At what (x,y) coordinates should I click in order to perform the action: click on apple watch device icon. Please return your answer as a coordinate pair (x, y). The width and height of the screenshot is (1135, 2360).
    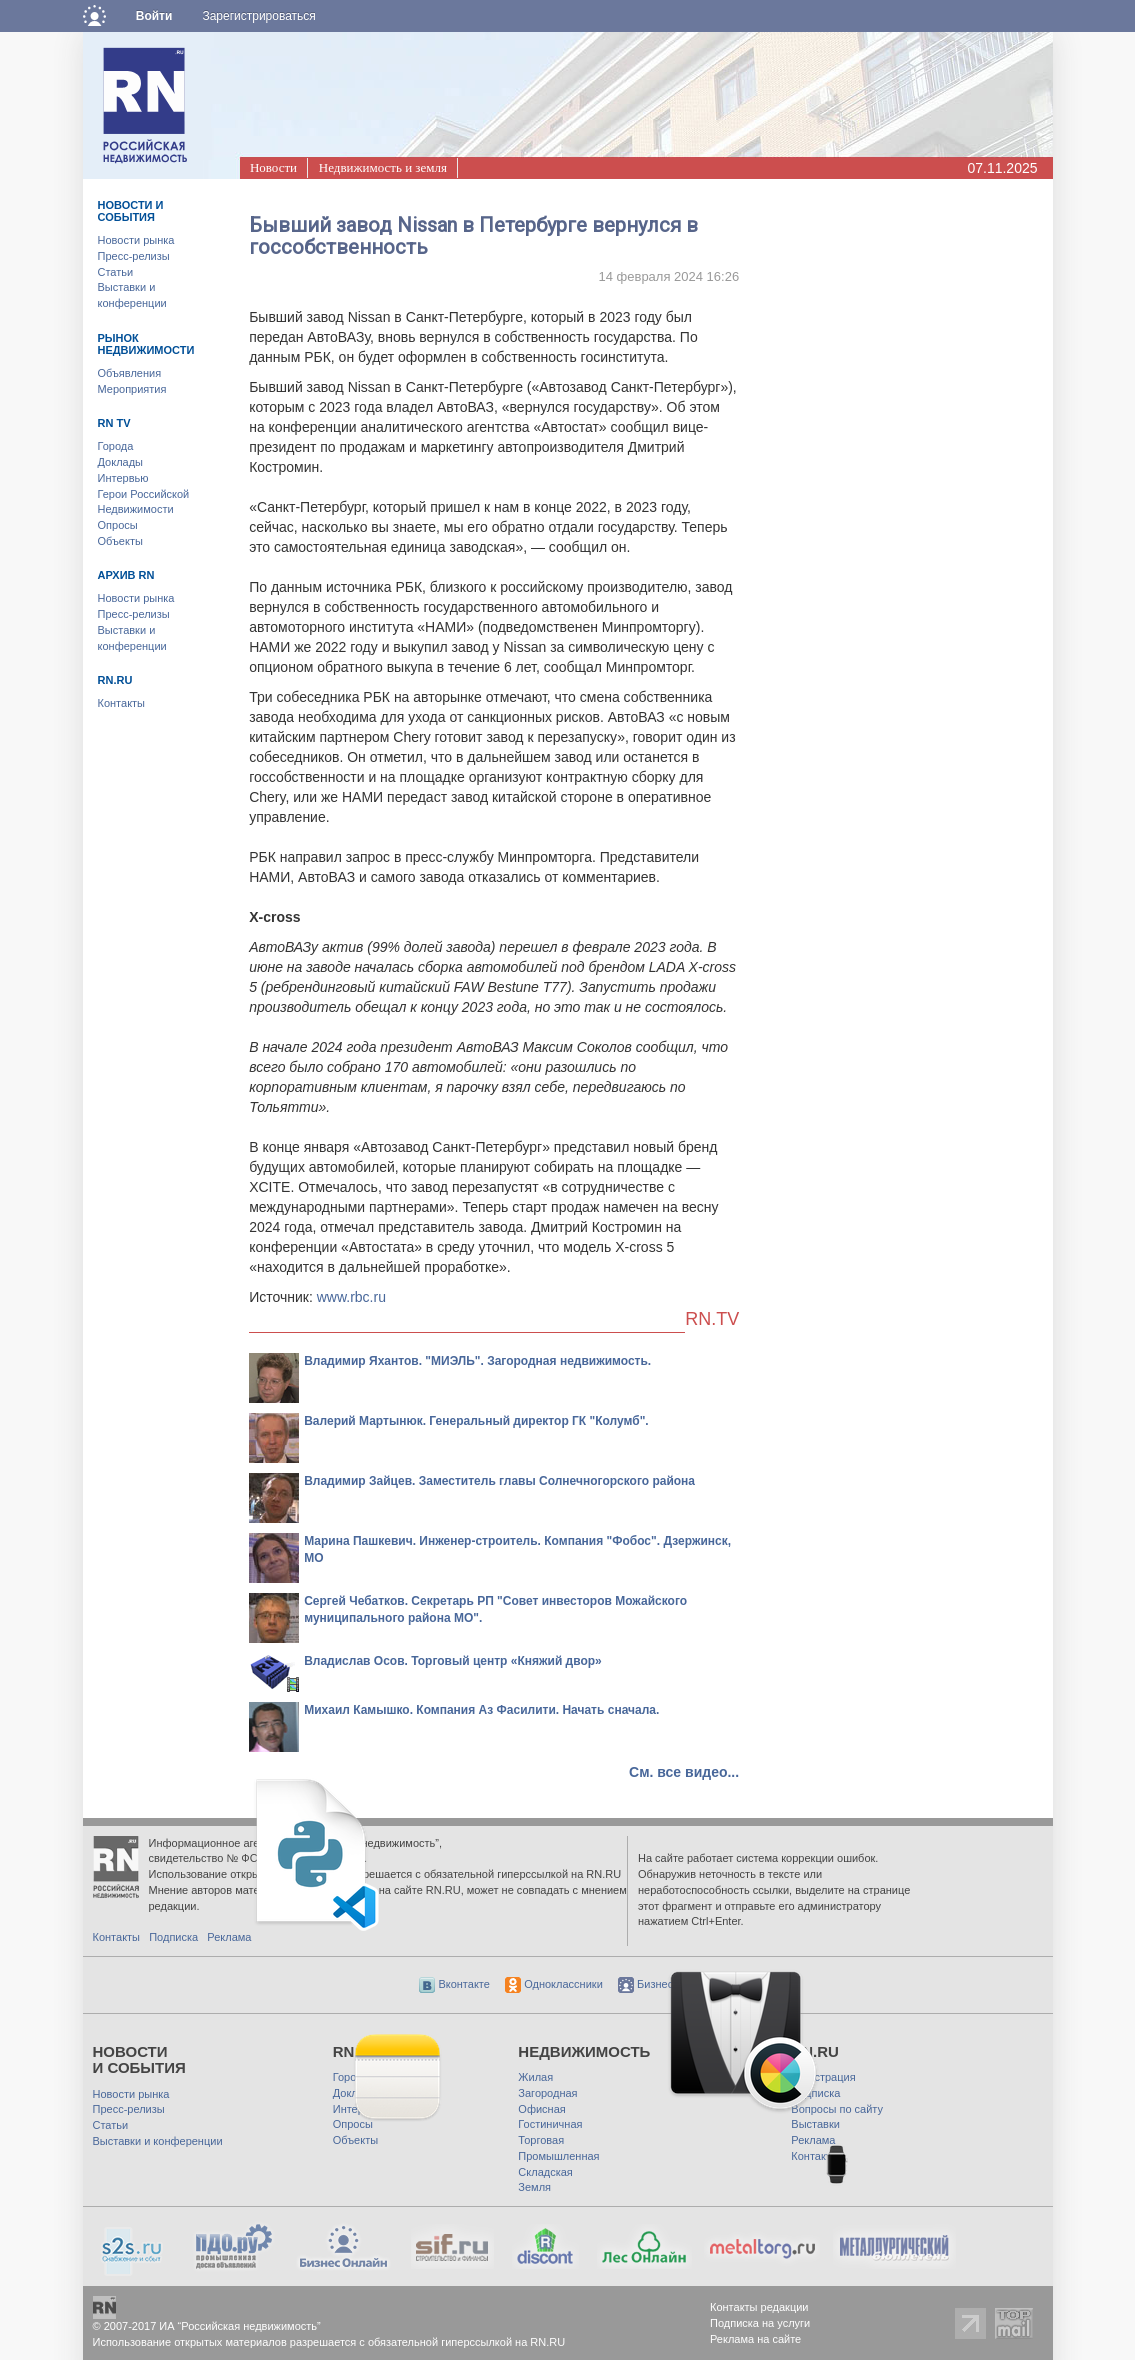
    Looking at the image, I should click on (836, 2164).